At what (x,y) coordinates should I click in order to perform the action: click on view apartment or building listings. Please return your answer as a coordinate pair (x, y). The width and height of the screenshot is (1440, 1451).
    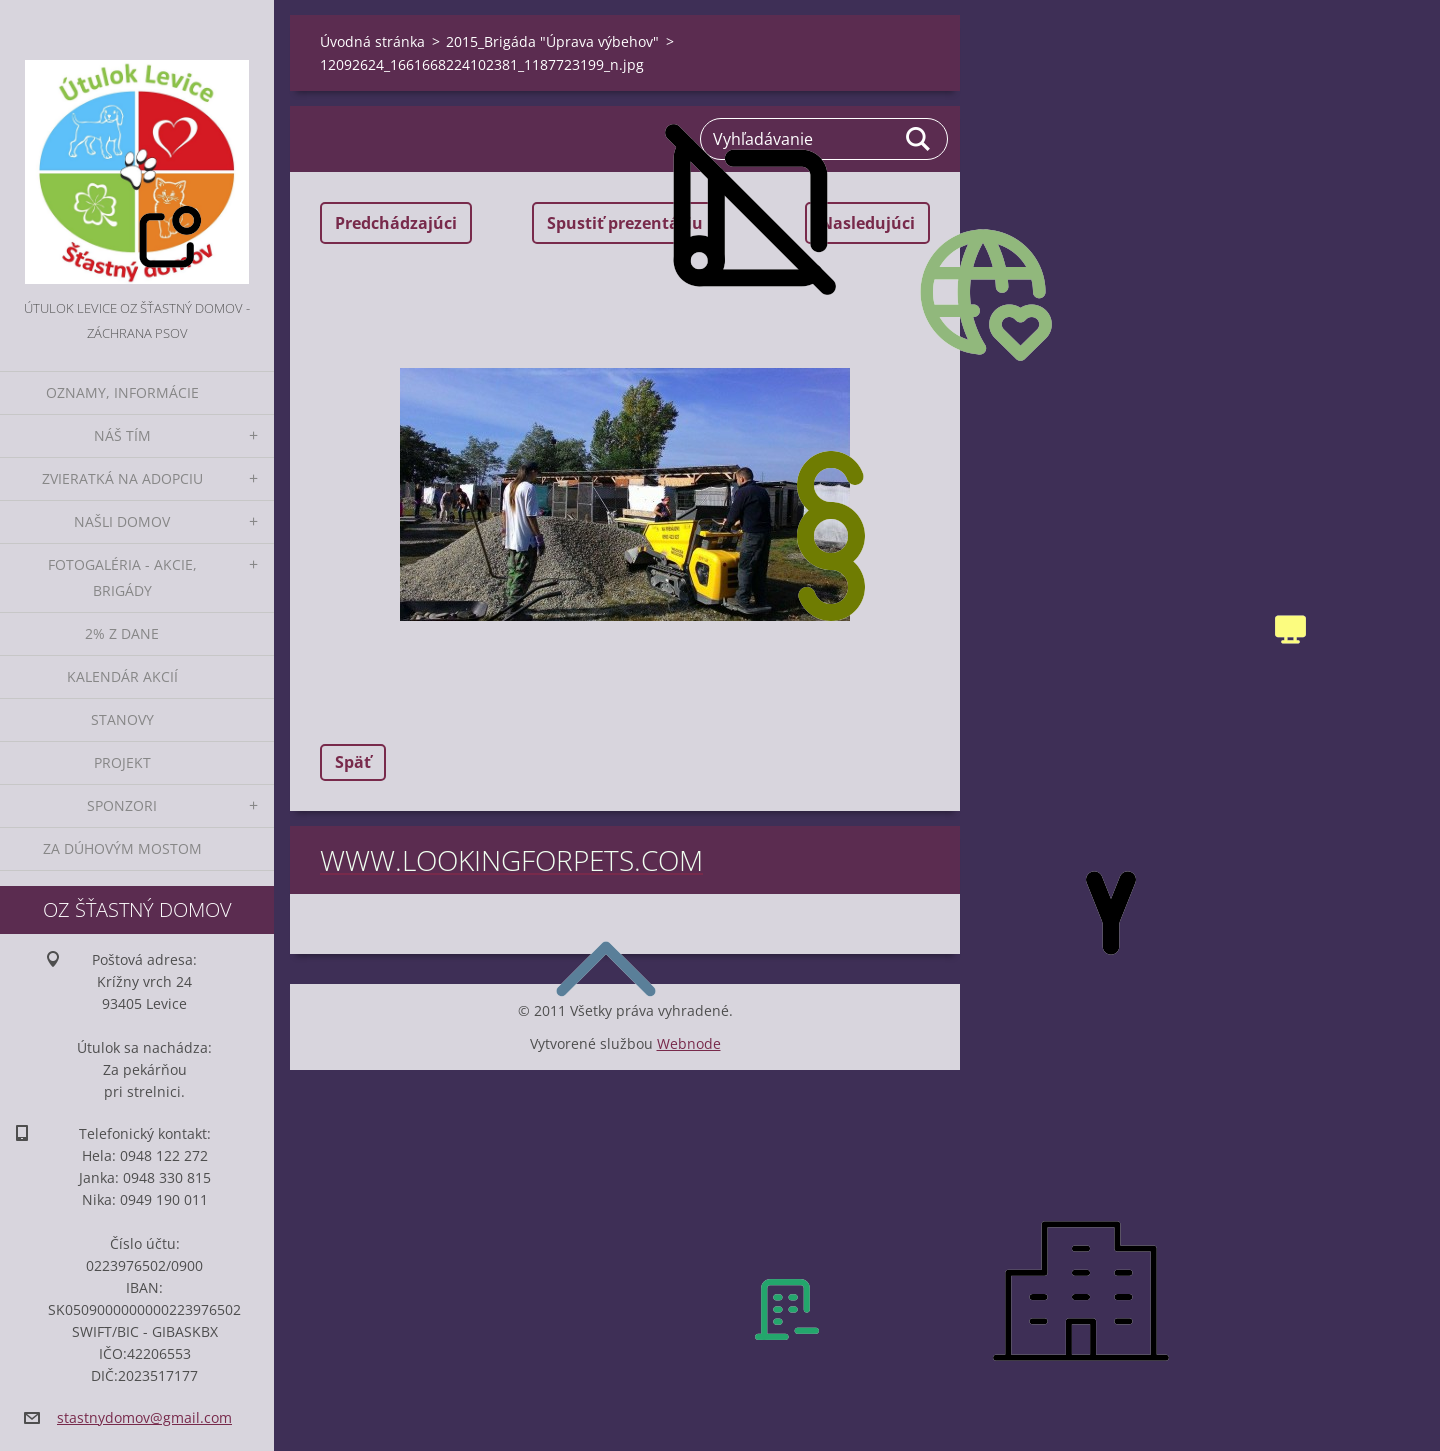
    Looking at the image, I should click on (1081, 1291).